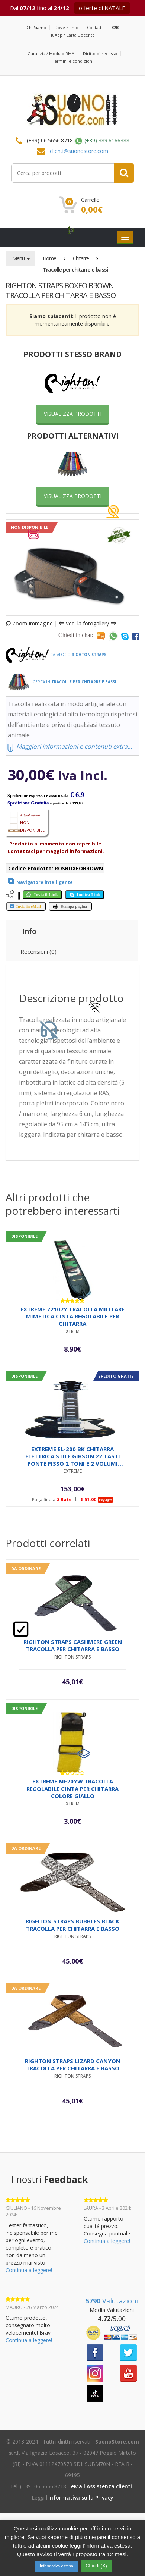 The image size is (145, 2576). What do you see at coordinates (84, 1754) in the screenshot?
I see `view layers or stacked content` at bounding box center [84, 1754].